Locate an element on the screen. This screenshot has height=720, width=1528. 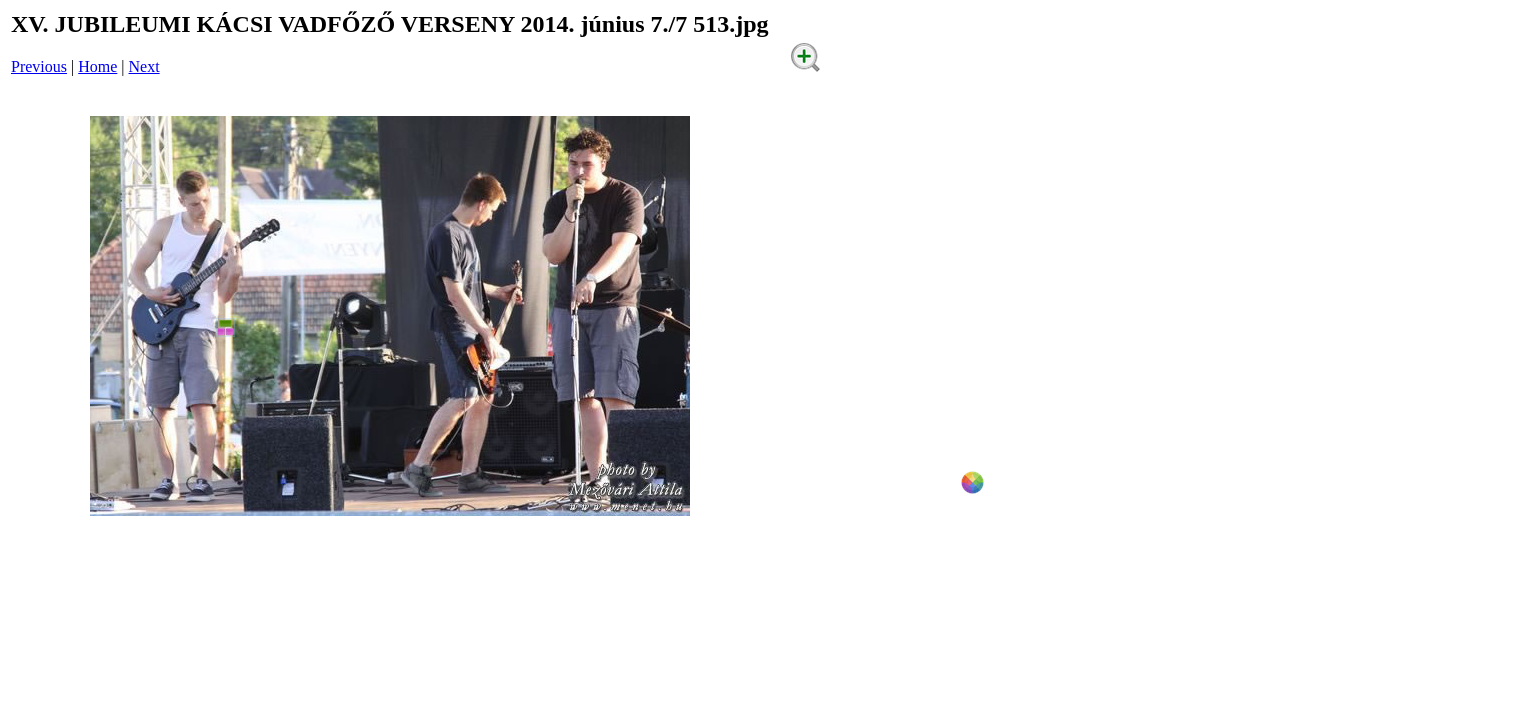
open color picker or palette settings is located at coordinates (972, 482).